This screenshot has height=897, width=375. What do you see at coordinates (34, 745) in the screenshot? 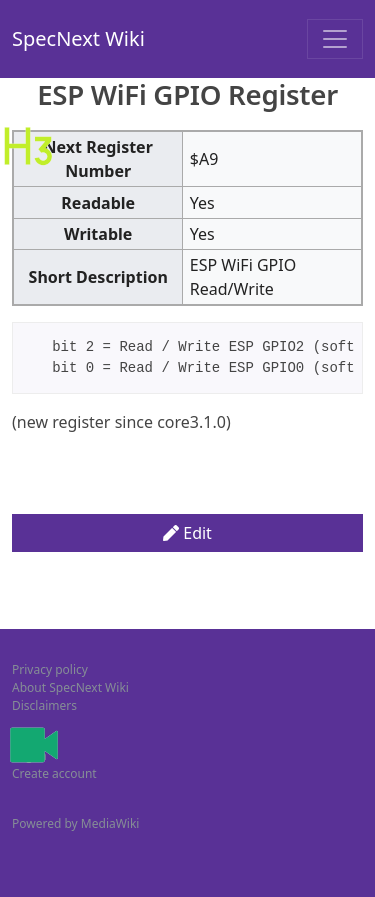
I see `start video recording` at bounding box center [34, 745].